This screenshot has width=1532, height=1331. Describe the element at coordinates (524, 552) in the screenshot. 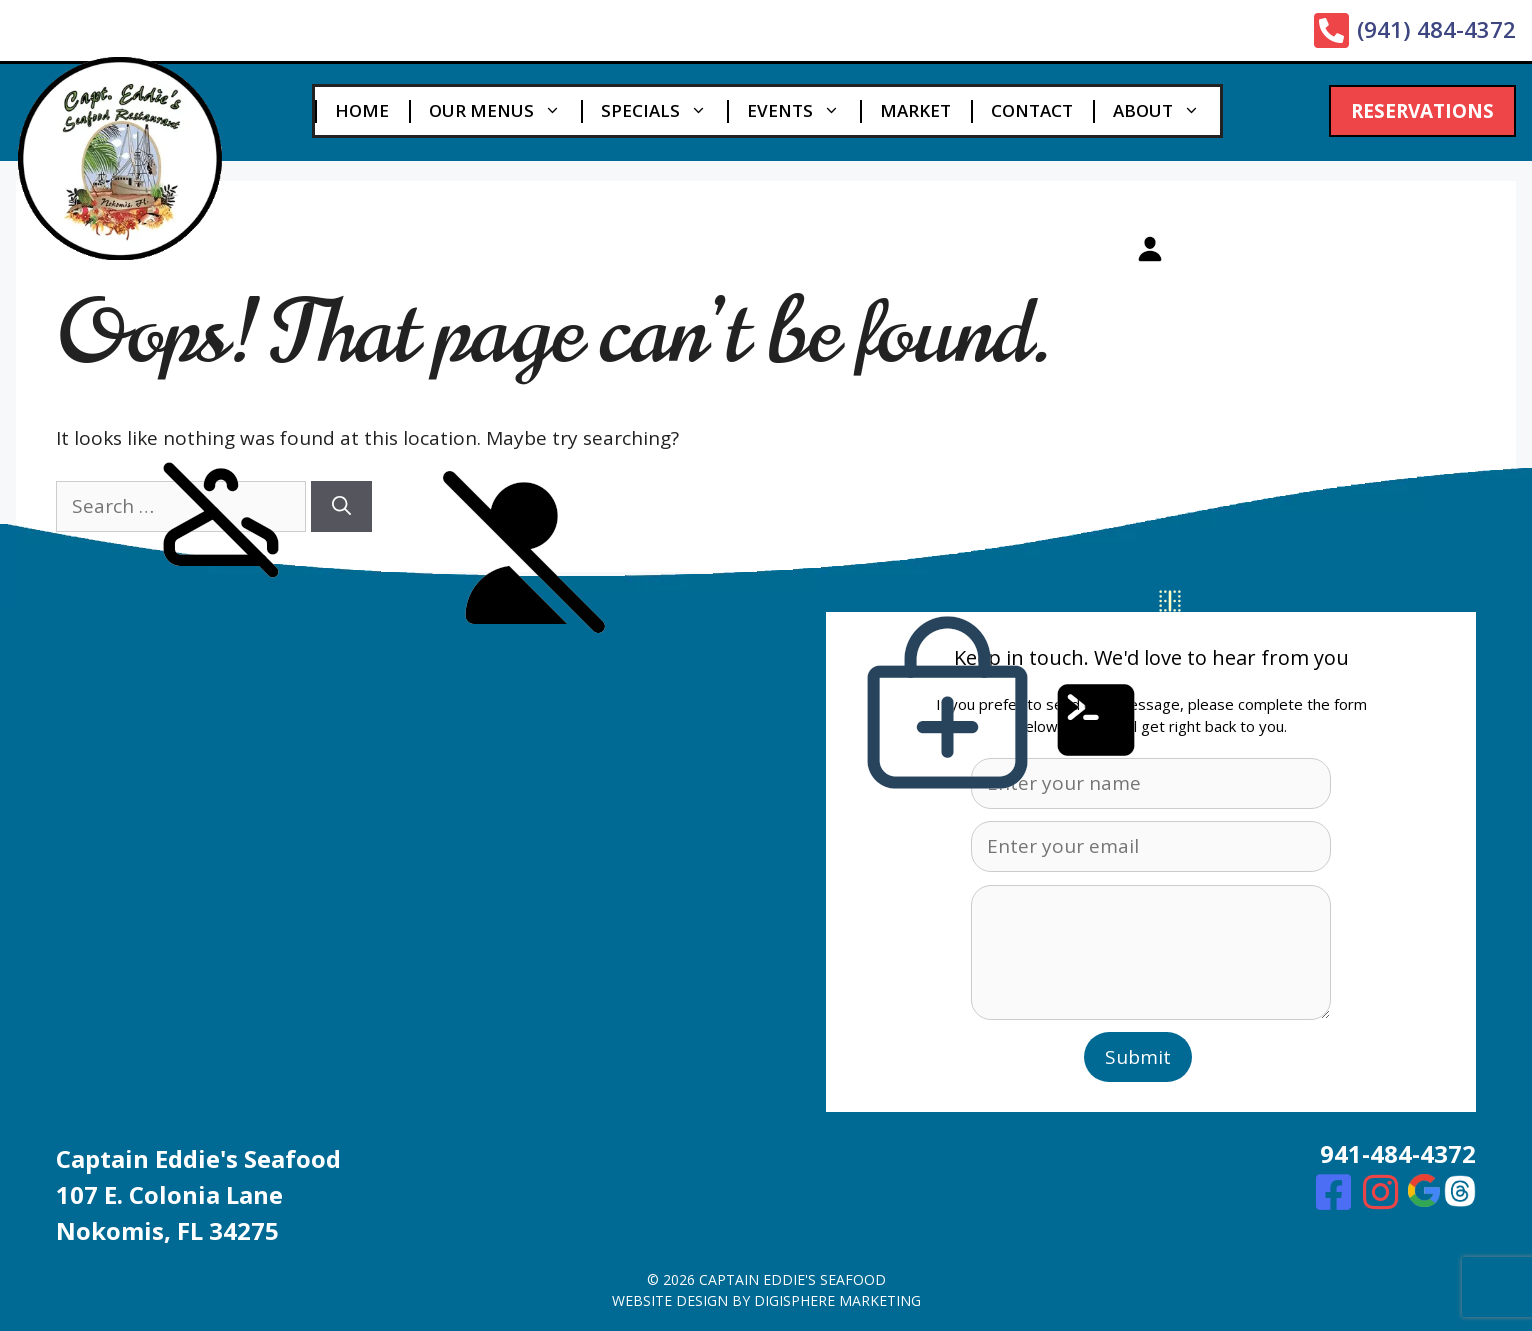

I see `block or remove a user` at that location.